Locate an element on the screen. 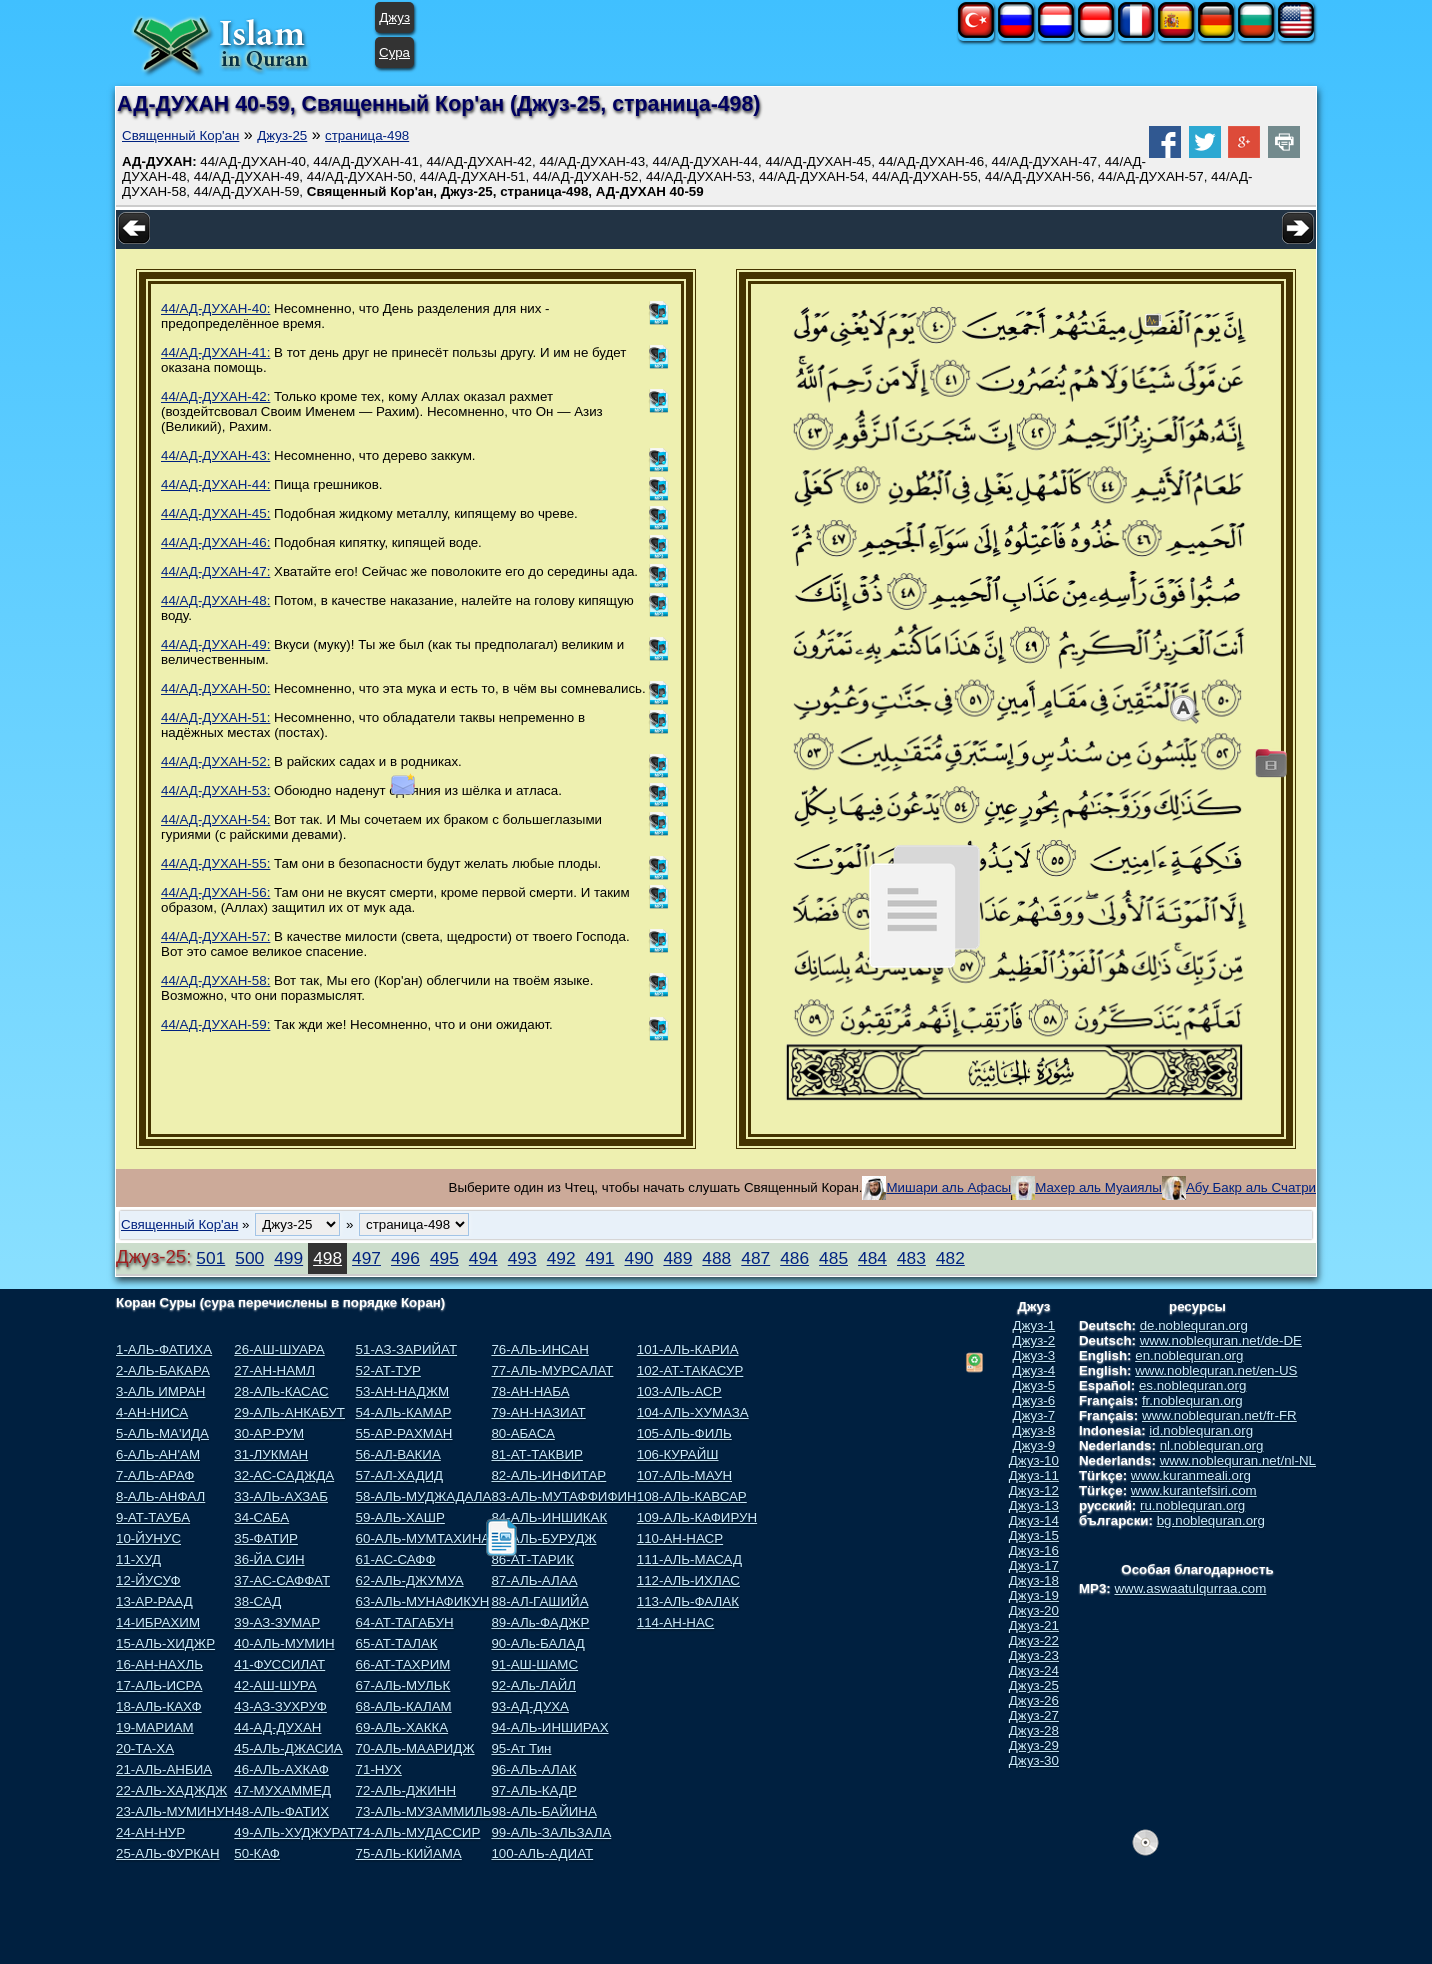 The image size is (1432, 1964). launch htop system monitor application is located at coordinates (1153, 320).